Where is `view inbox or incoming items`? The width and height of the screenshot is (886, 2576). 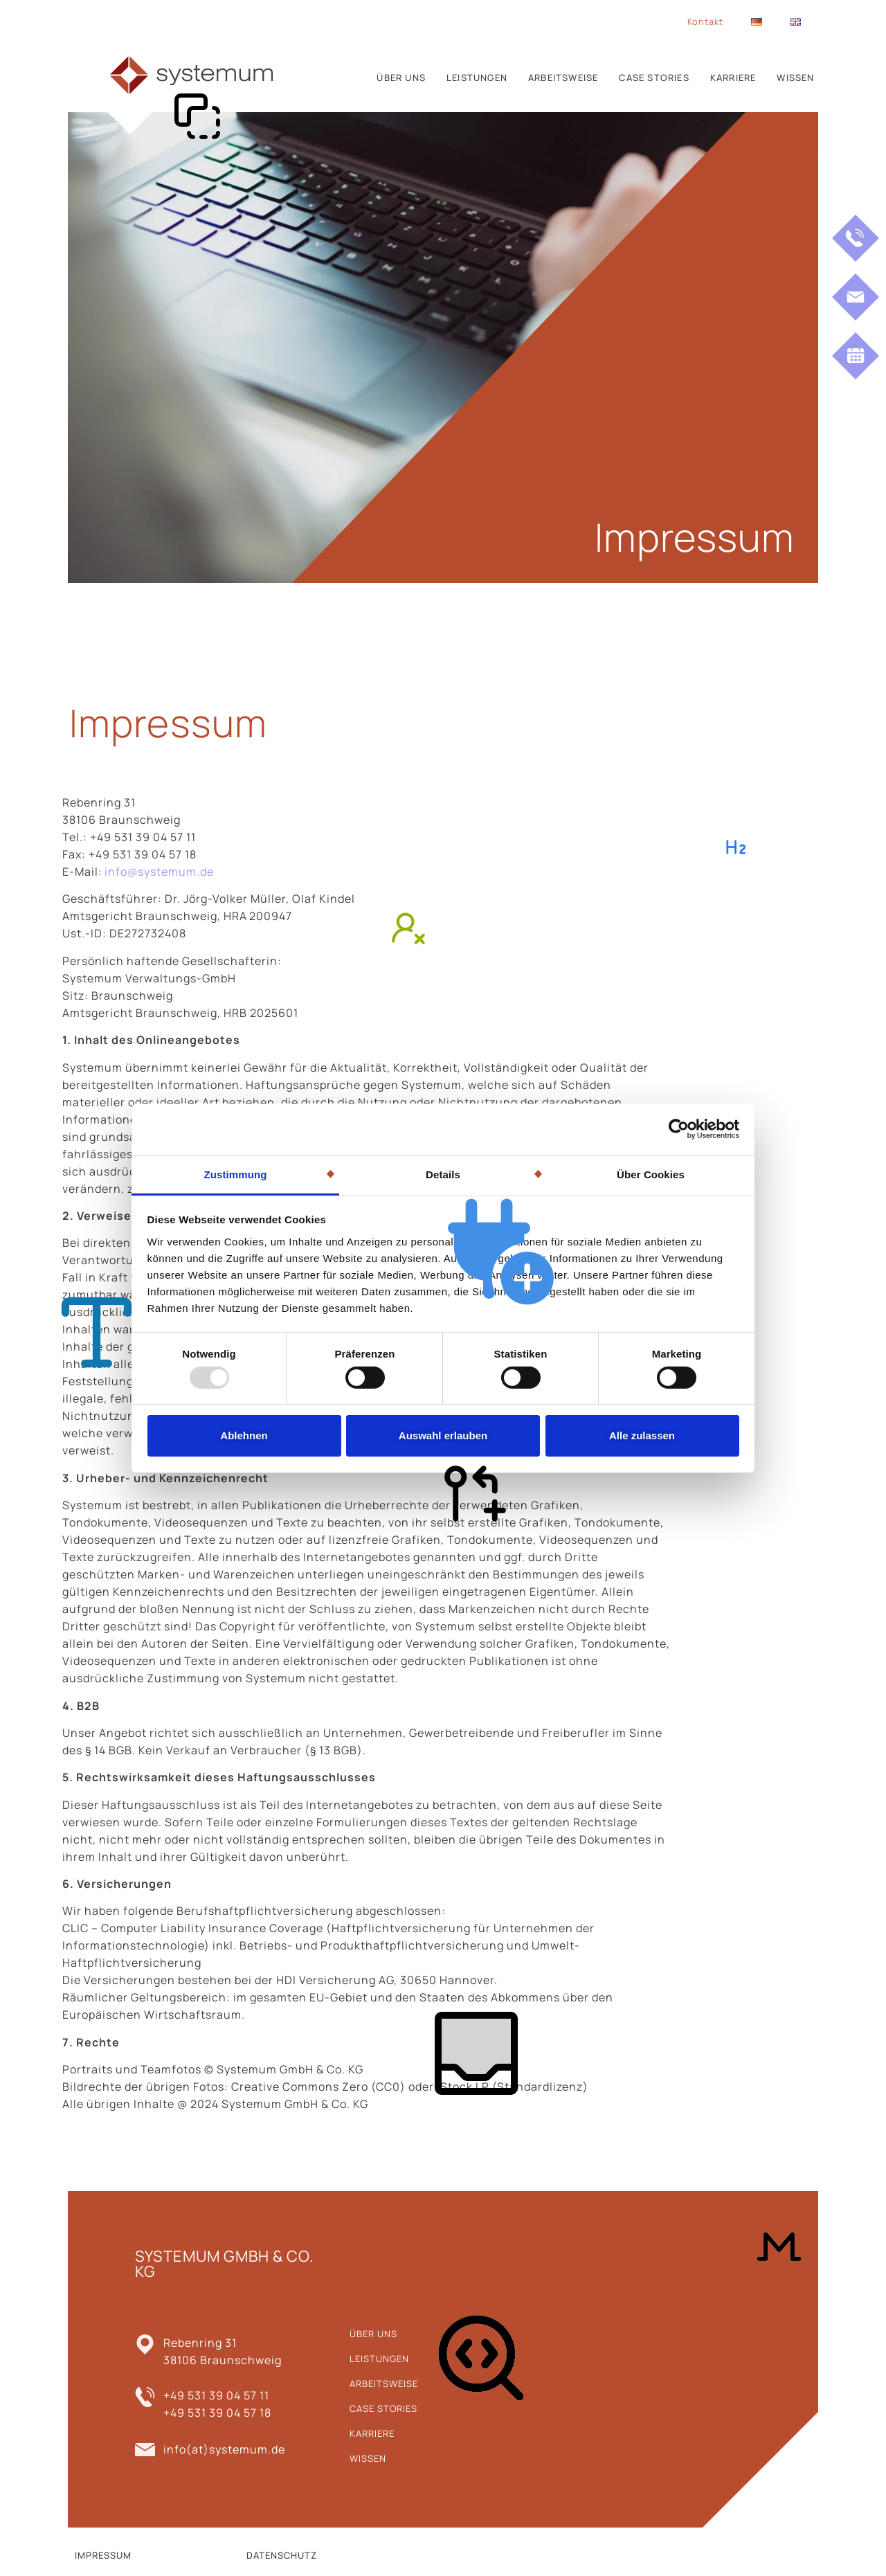
view inbox or incoming items is located at coordinates (476, 2053).